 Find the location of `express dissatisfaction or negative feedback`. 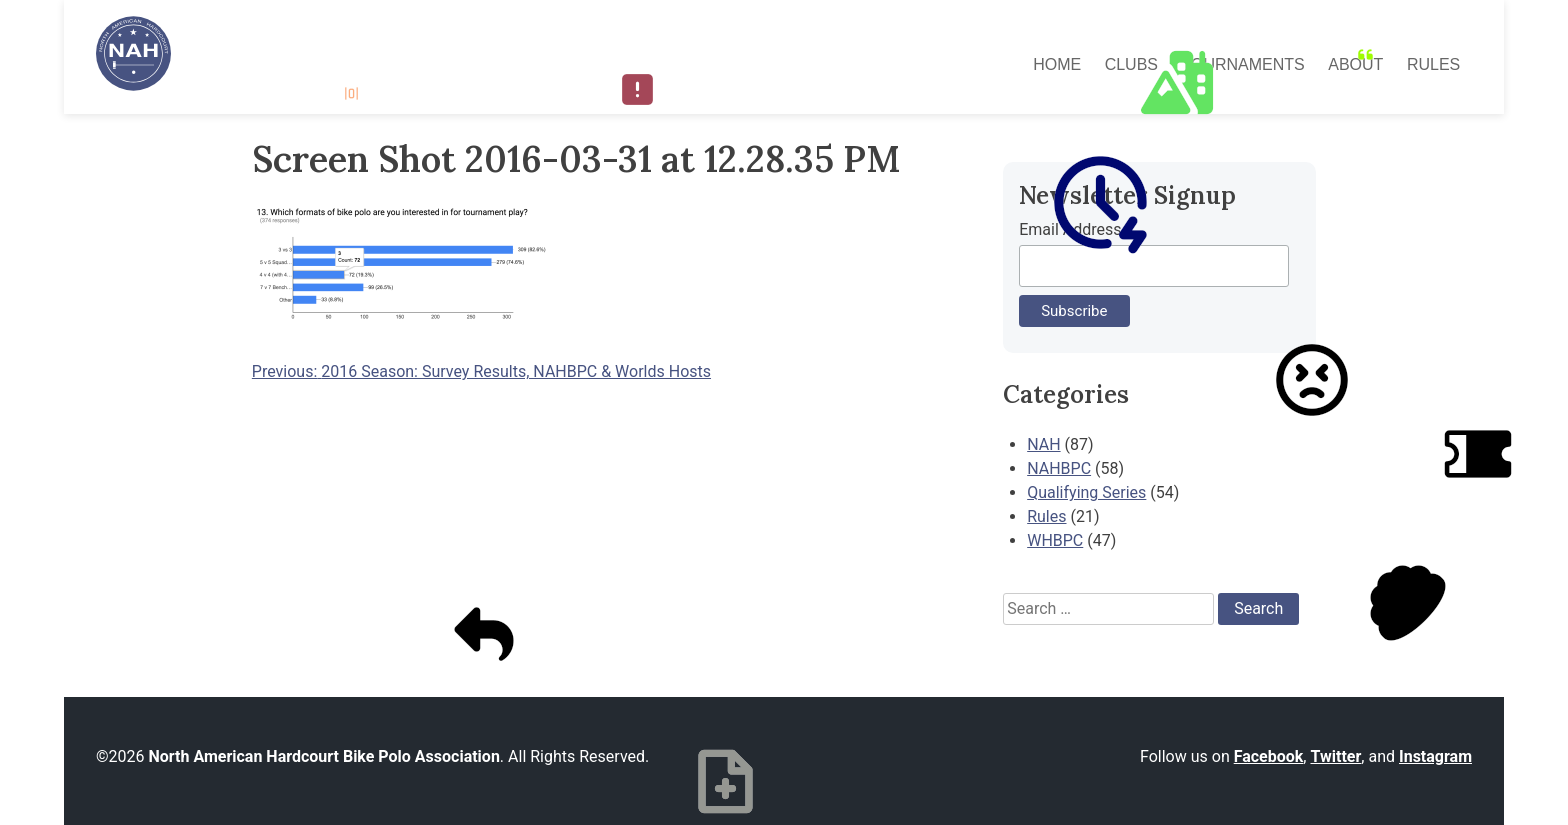

express dissatisfaction or negative feedback is located at coordinates (1312, 380).